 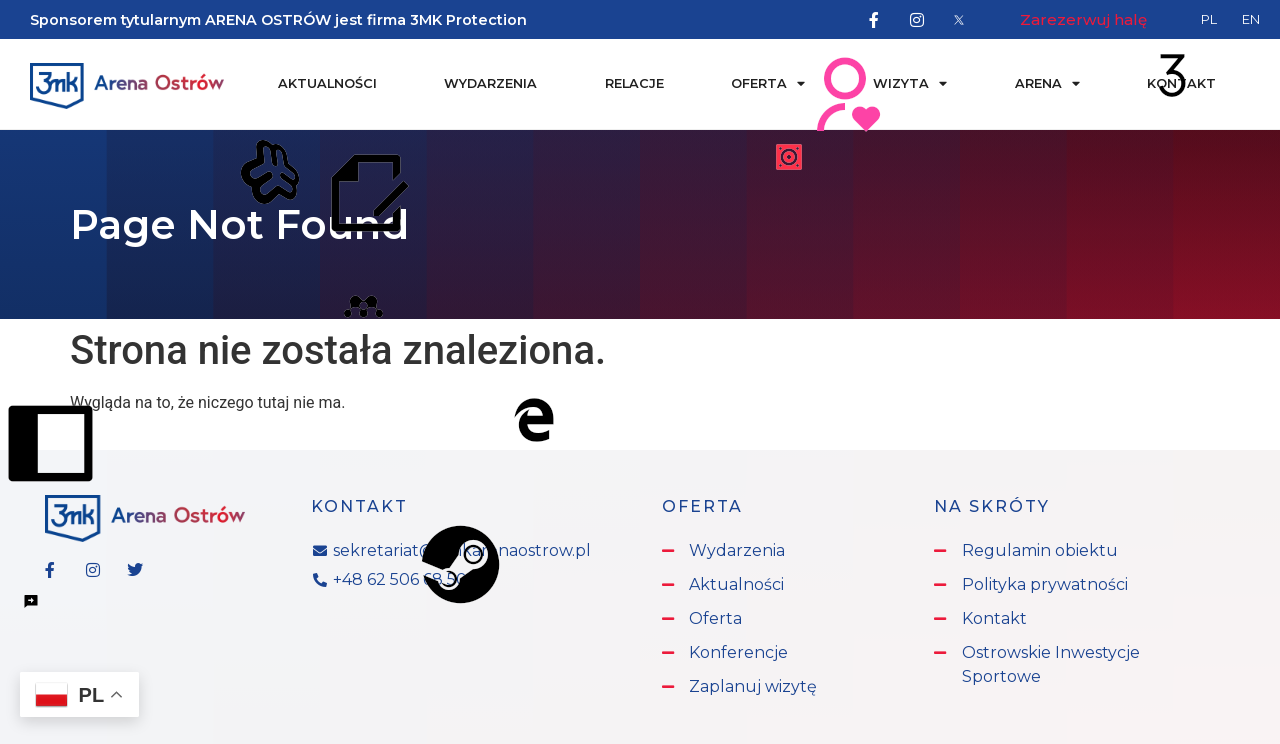 I want to click on edit a document or file, so click(x=366, y=193).